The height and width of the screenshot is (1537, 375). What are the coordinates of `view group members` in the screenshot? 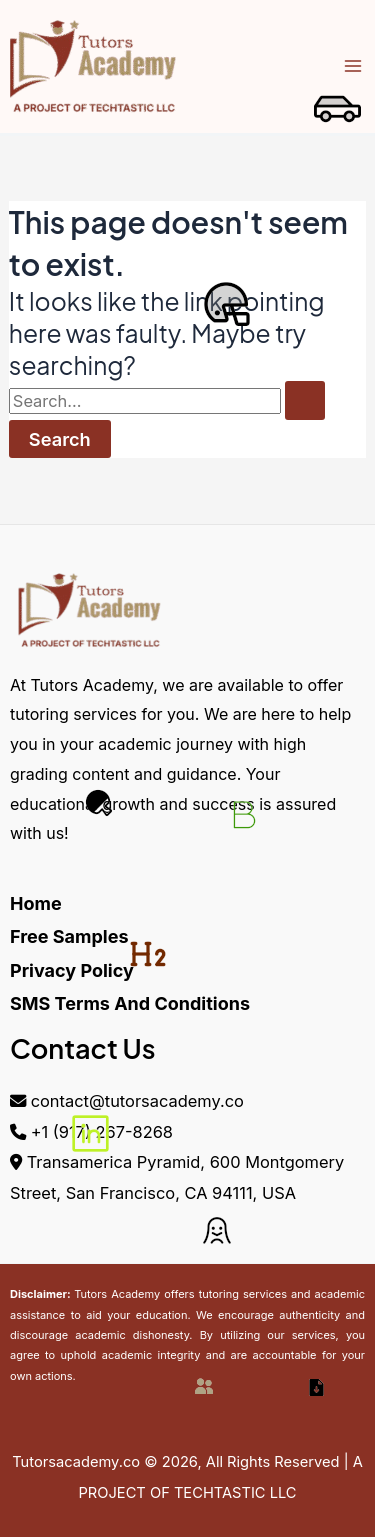 It's located at (204, 1386).